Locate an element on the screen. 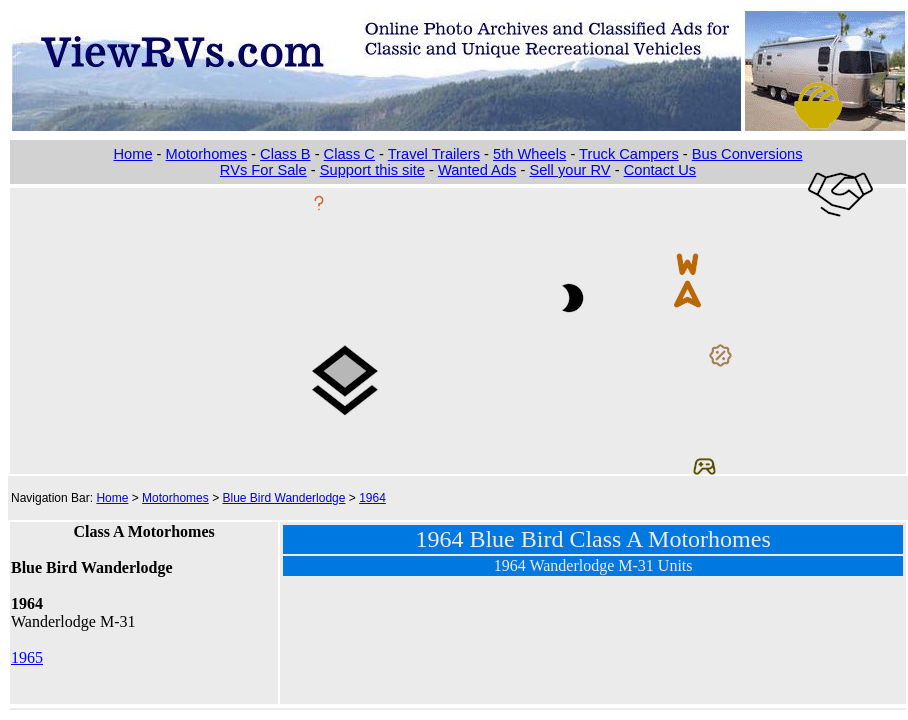 The width and height of the screenshot is (908, 720). view food or meal options is located at coordinates (818, 106).